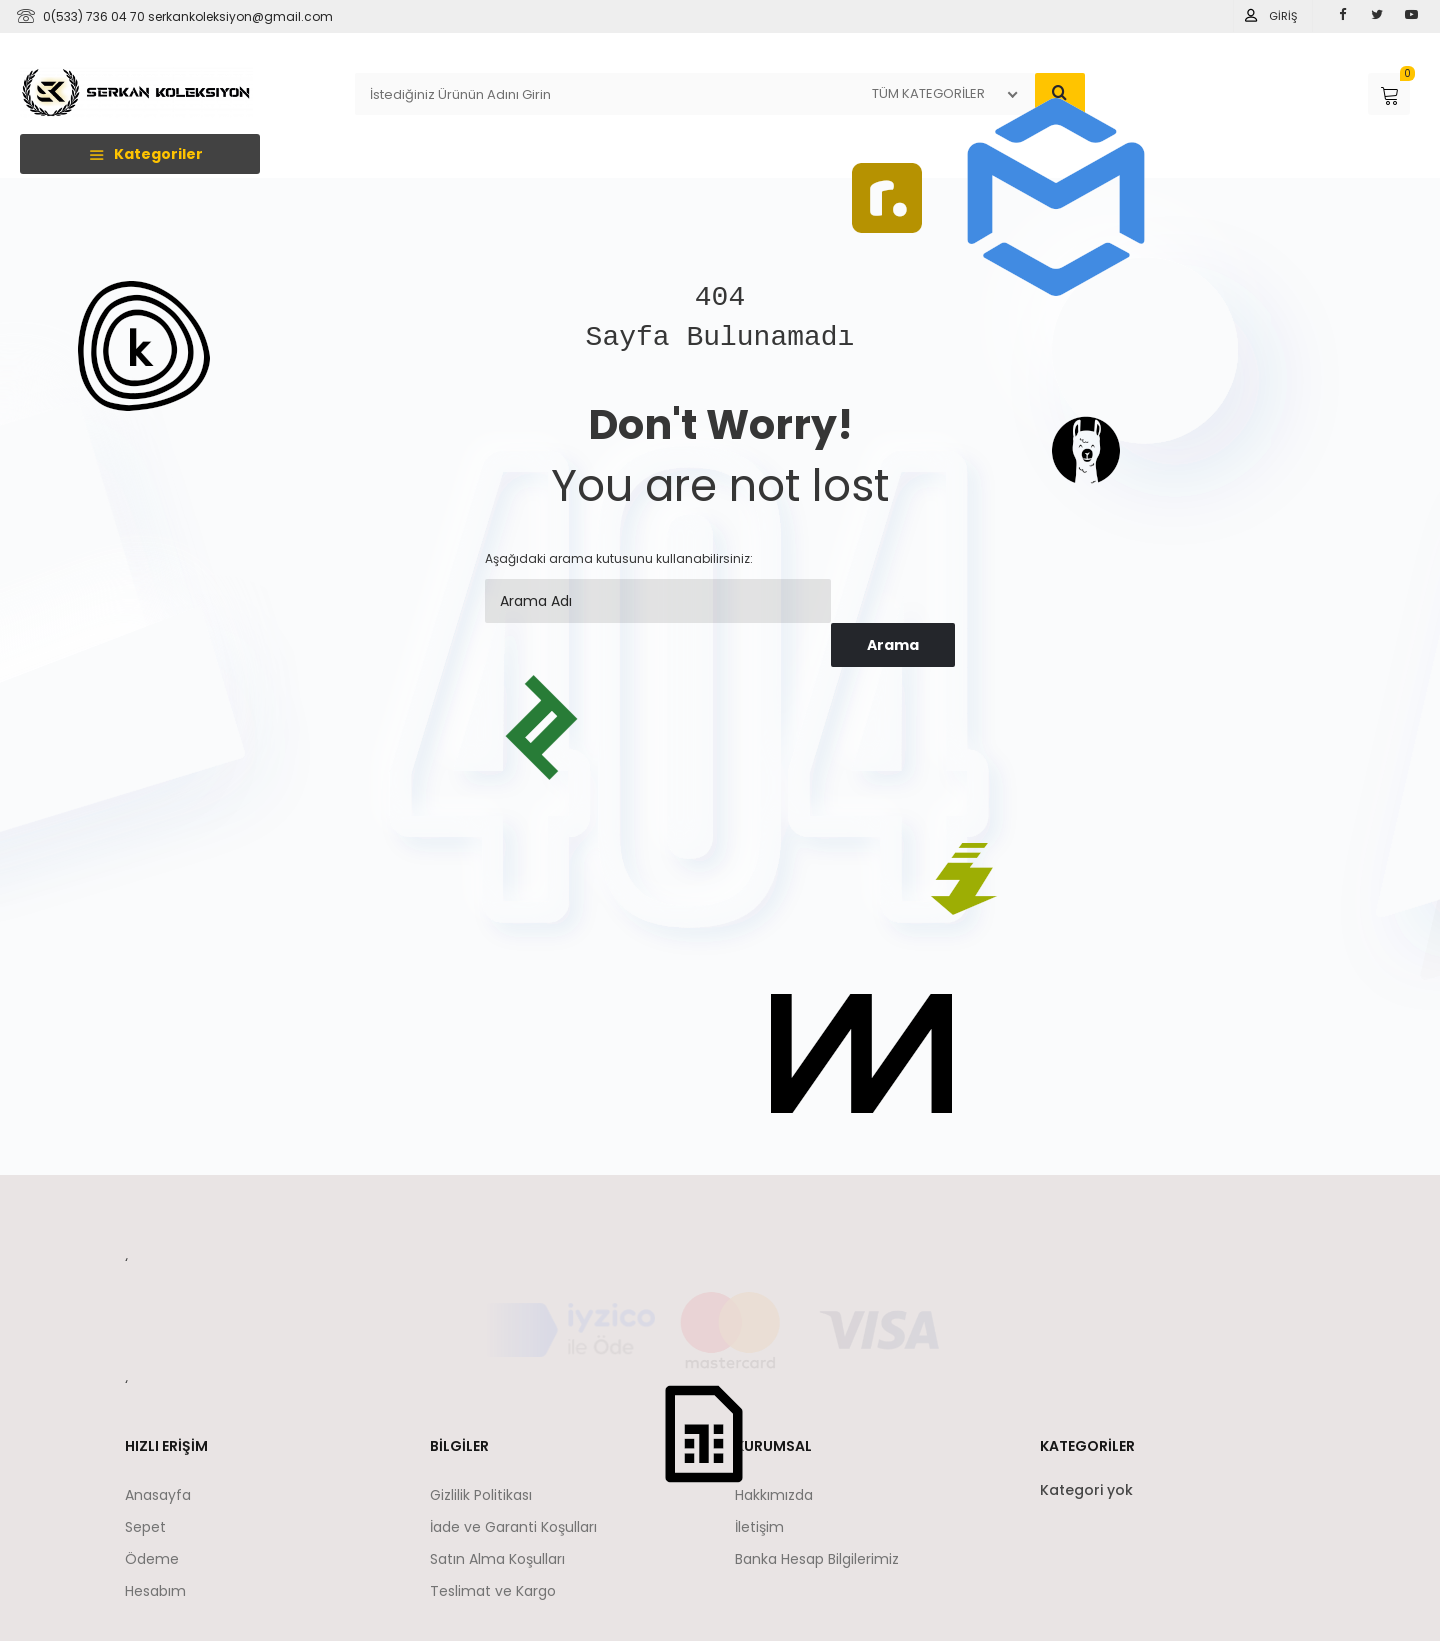  What do you see at coordinates (861, 1053) in the screenshot?
I see `open ChartMogul analytics dashboard` at bounding box center [861, 1053].